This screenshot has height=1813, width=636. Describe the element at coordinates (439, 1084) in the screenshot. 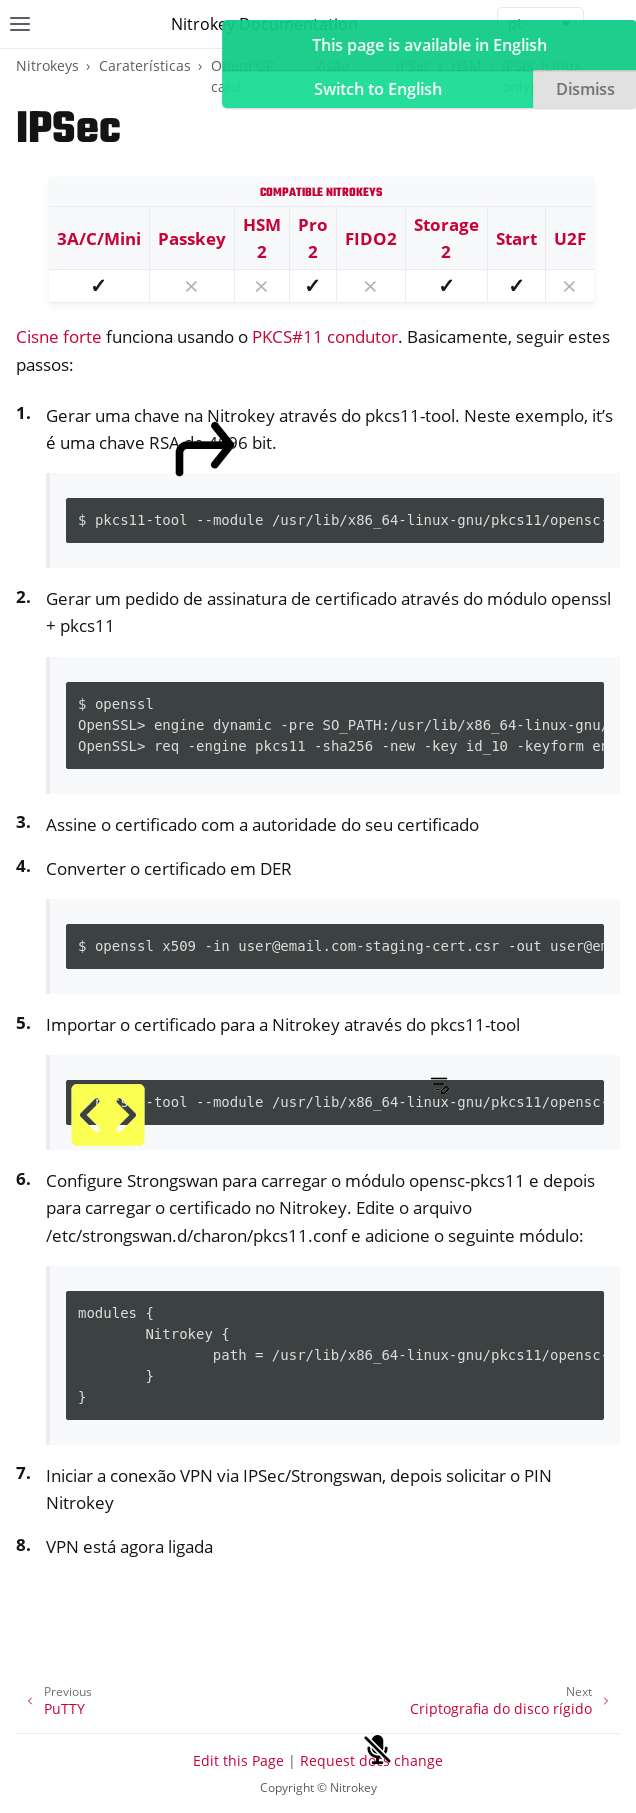

I see `edit filter settings` at that location.